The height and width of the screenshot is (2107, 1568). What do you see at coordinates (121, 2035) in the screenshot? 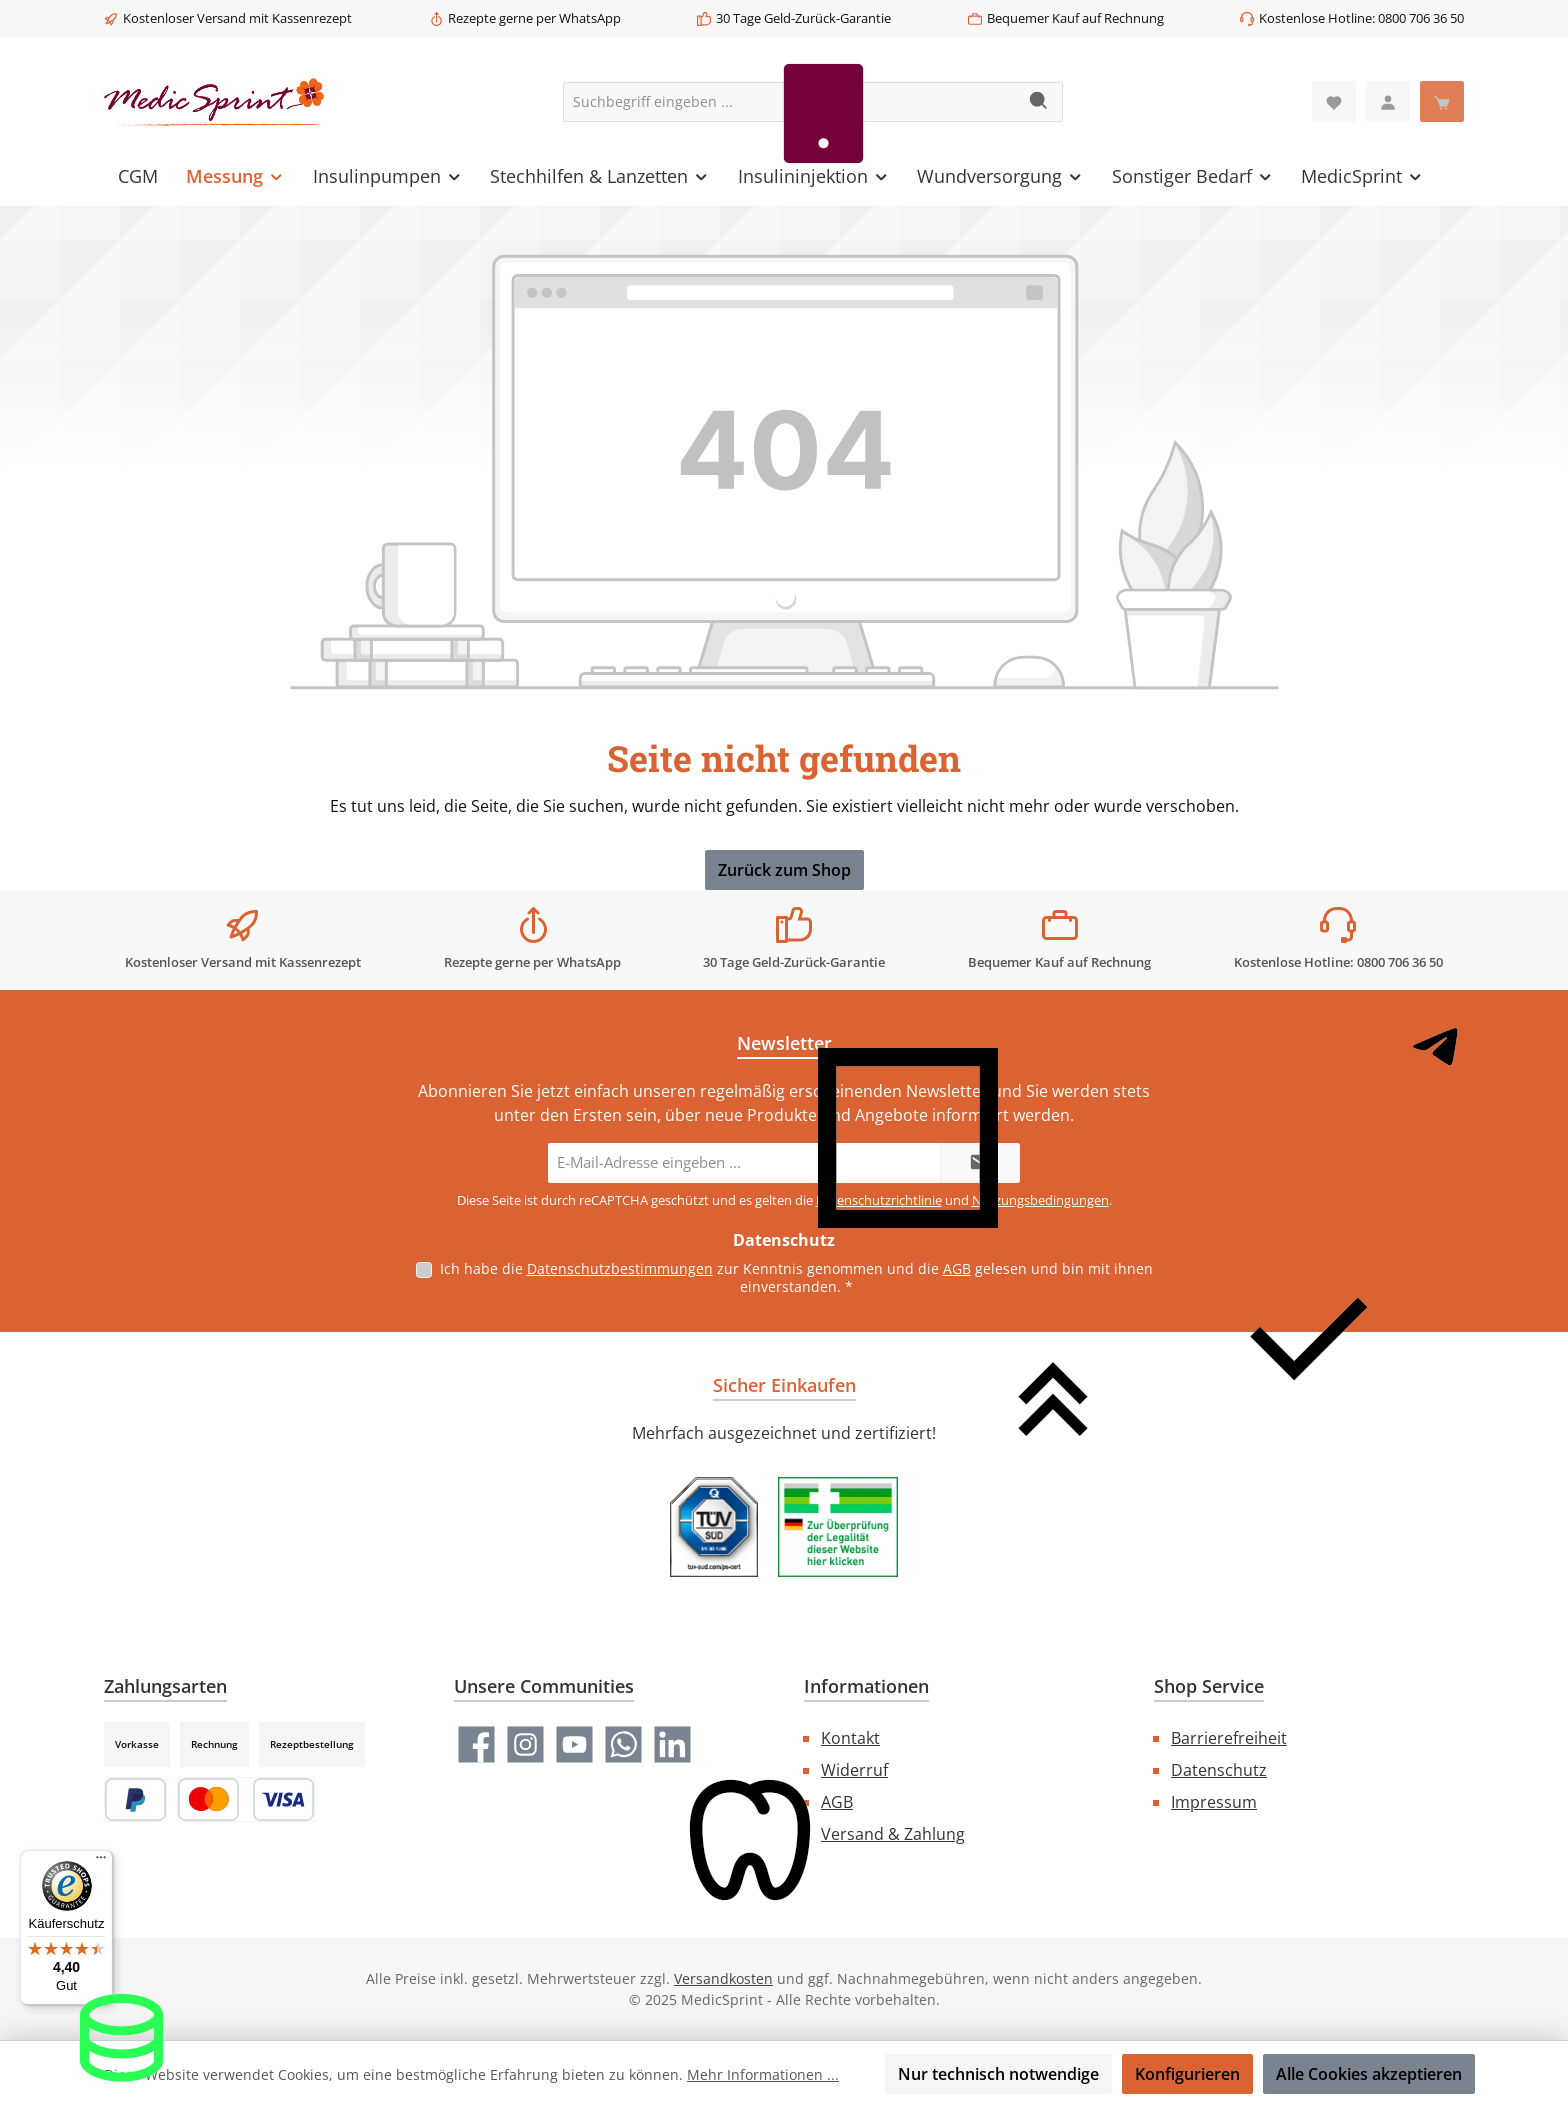
I see `access database storage` at bounding box center [121, 2035].